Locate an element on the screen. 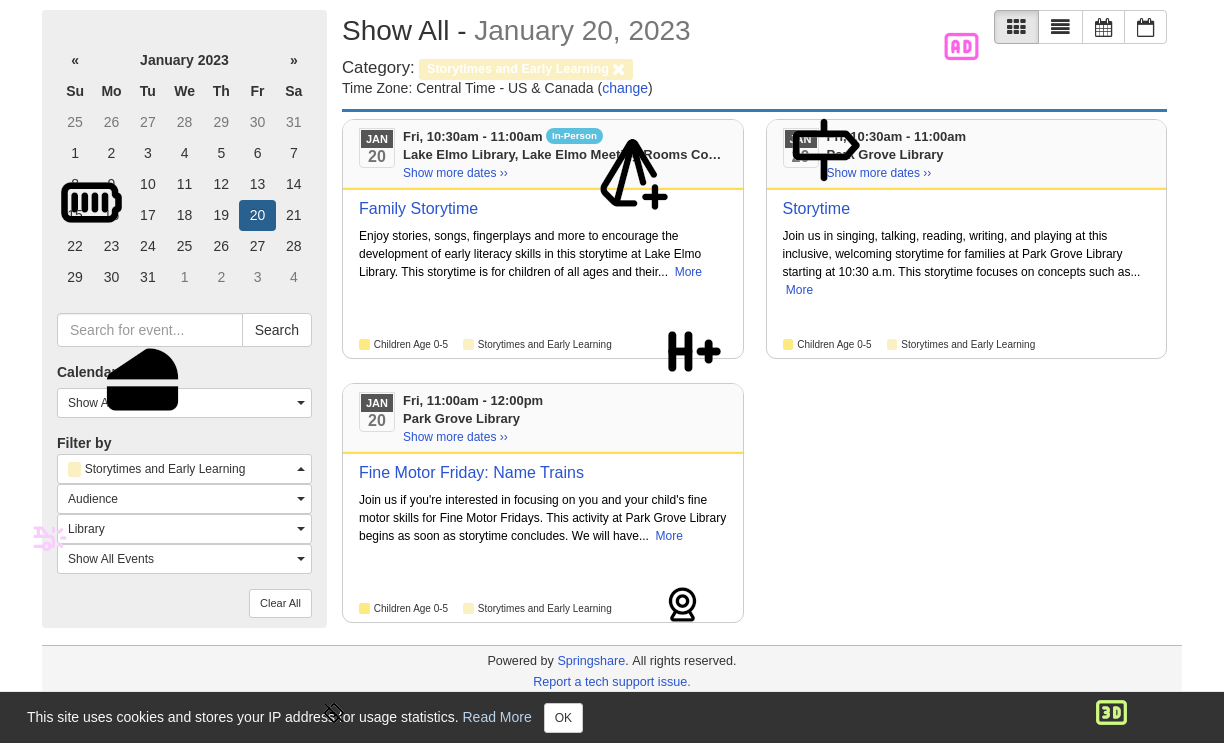 The image size is (1224, 743). indicates H+ (HSPA+) mobile network connection is located at coordinates (692, 351).